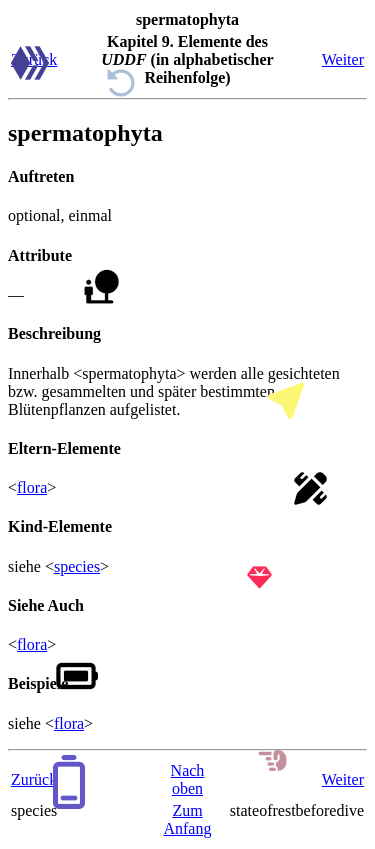 Image resolution: width=375 pixels, height=849 pixels. Describe the element at coordinates (69, 782) in the screenshot. I see `indicates low battery level` at that location.